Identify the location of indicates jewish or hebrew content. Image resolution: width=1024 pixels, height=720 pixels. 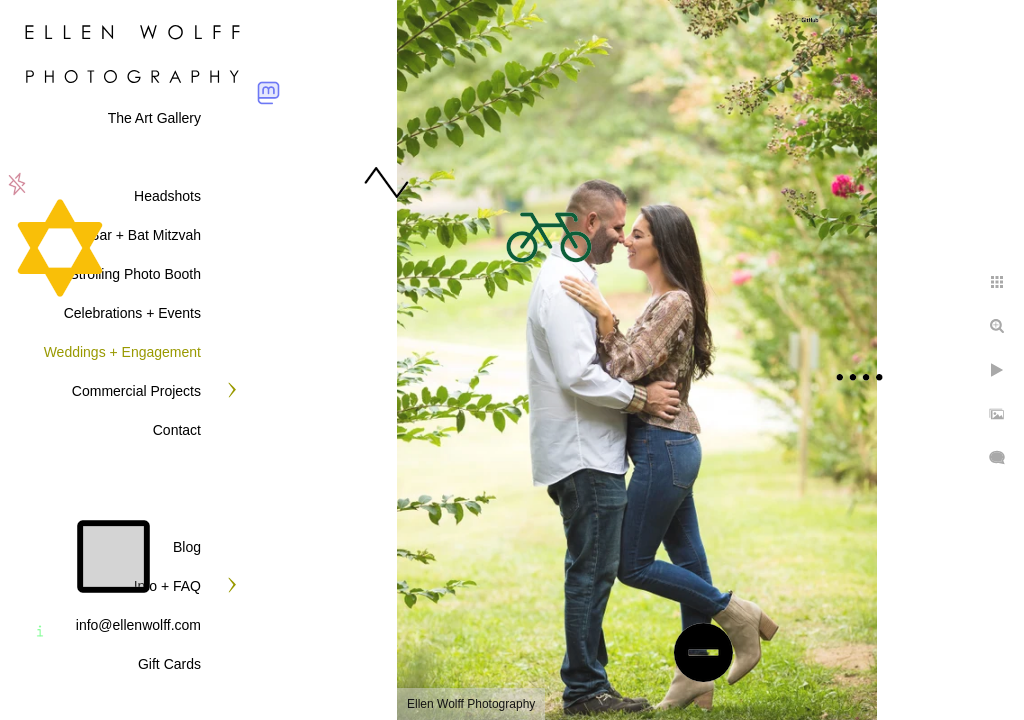
(60, 248).